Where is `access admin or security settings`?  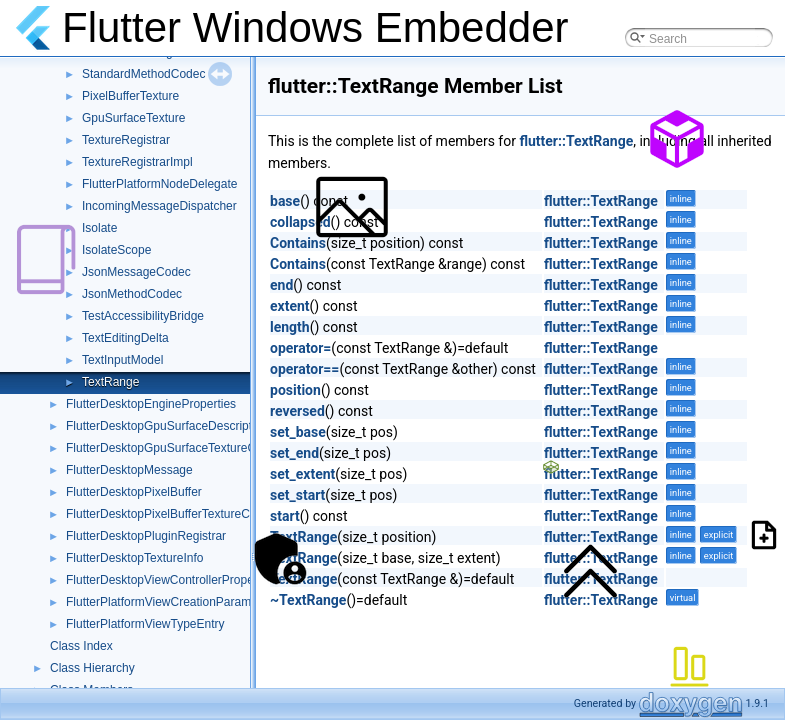
access admin or security settings is located at coordinates (280, 558).